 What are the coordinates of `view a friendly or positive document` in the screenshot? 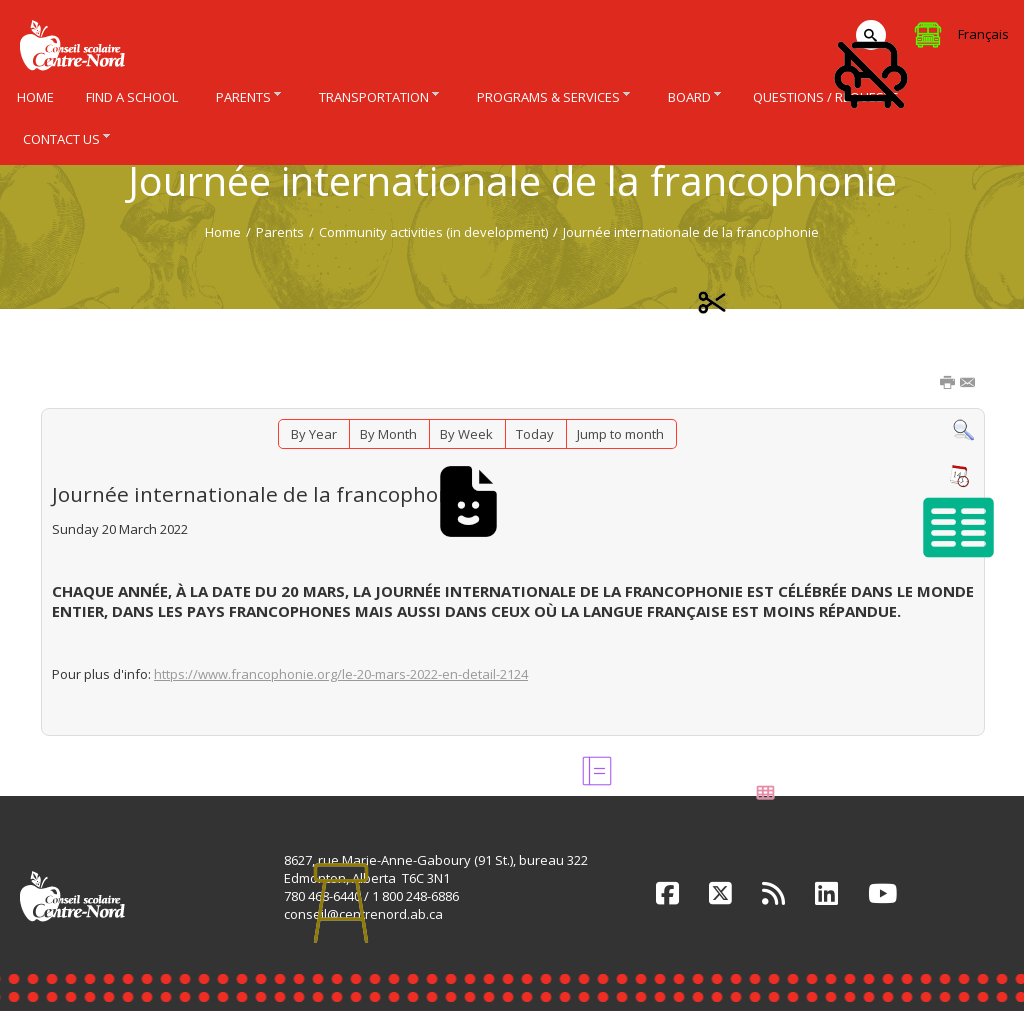 It's located at (468, 501).